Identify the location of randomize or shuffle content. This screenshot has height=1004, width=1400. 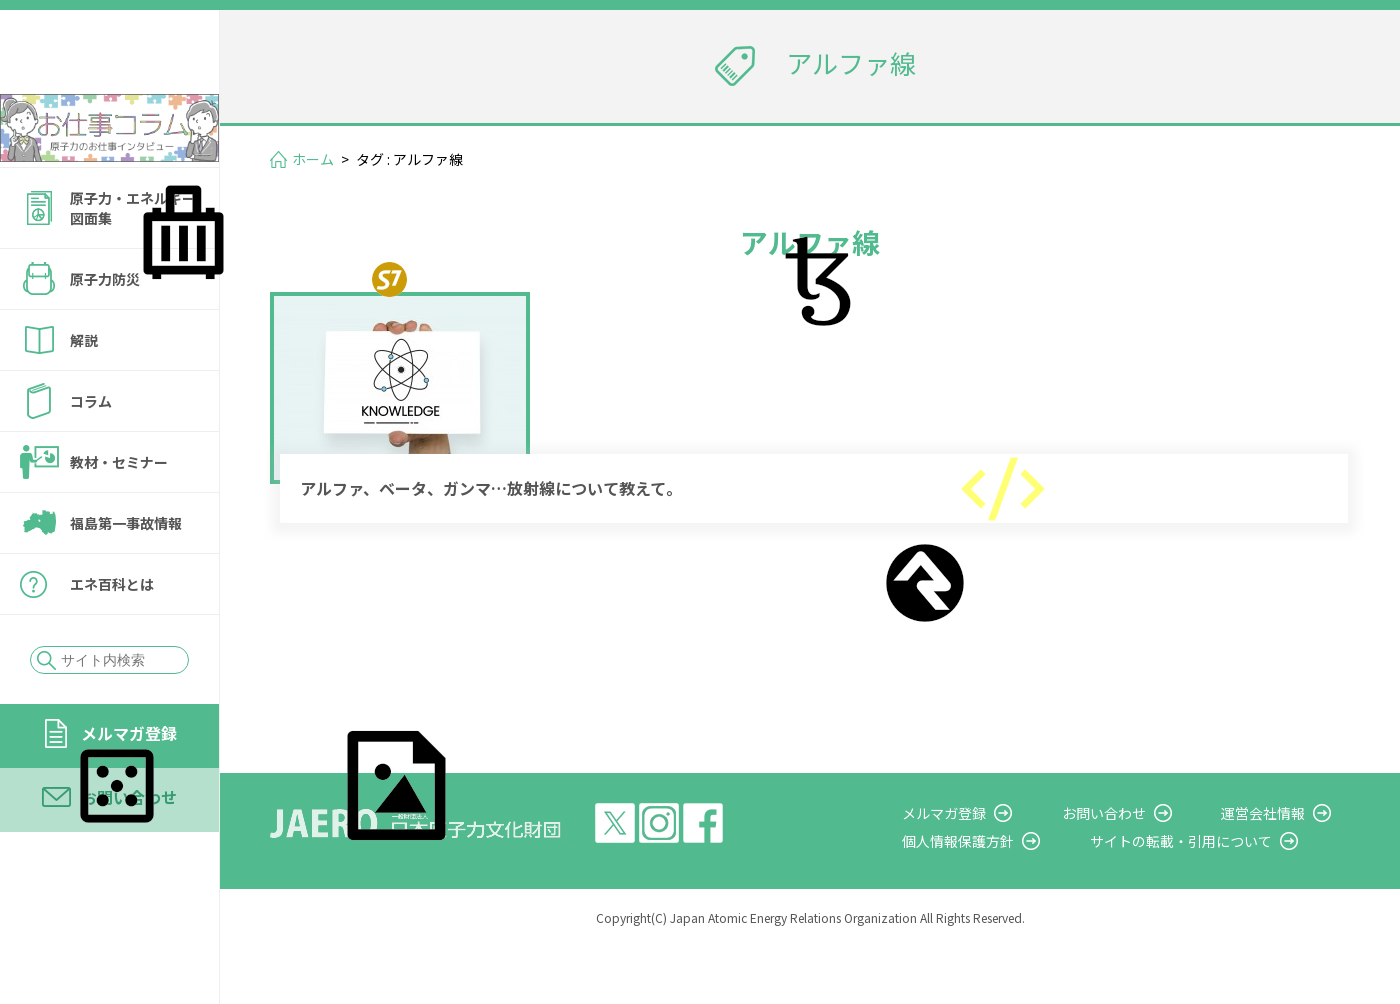
(117, 786).